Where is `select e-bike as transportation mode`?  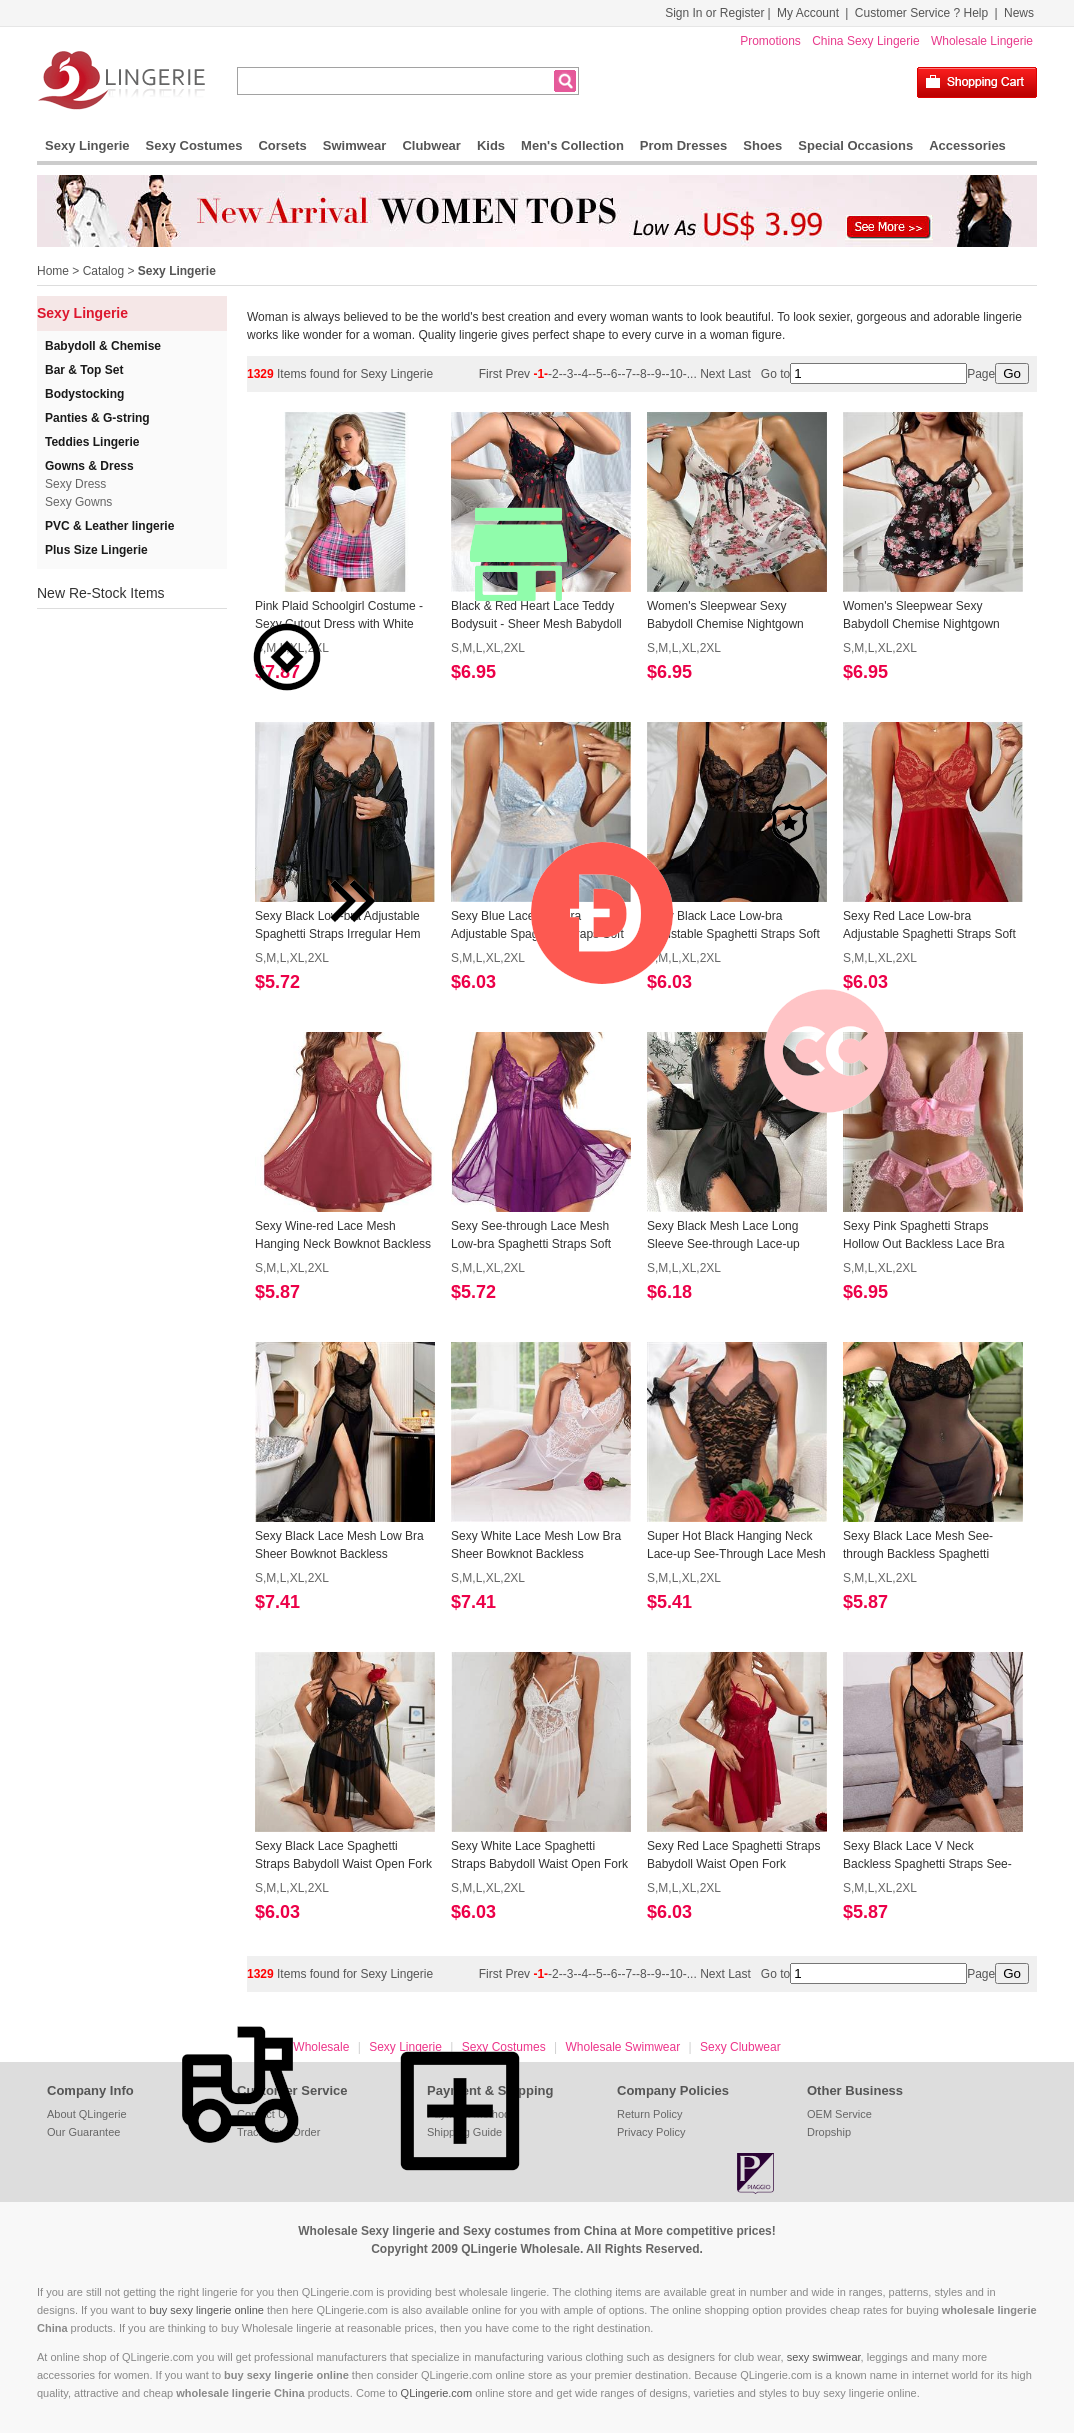 select e-bike as transportation mode is located at coordinates (237, 2087).